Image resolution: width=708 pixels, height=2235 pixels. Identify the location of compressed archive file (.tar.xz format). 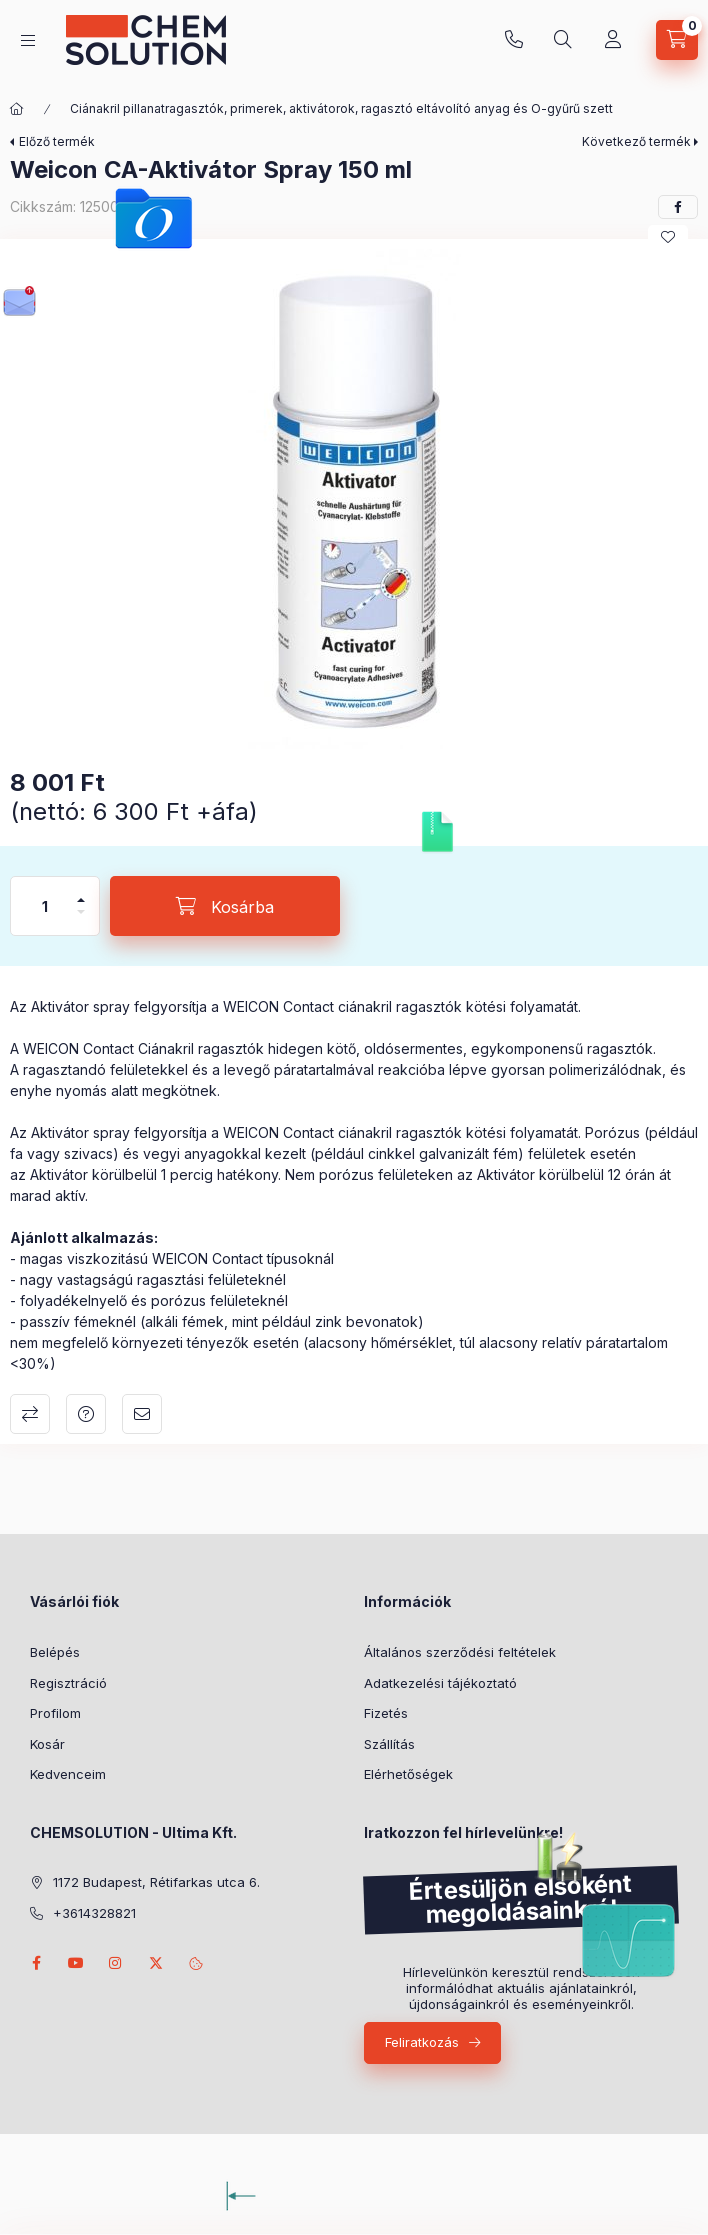
(437, 832).